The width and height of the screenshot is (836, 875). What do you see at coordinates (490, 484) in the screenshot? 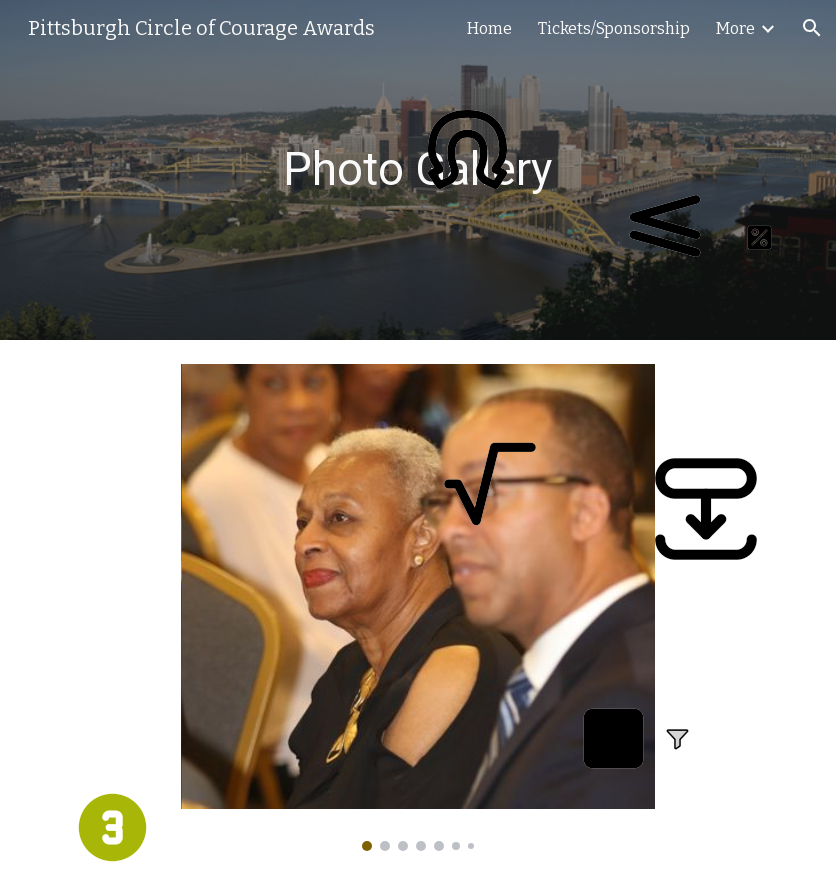
I see `access square root or radical function in calculator` at bounding box center [490, 484].